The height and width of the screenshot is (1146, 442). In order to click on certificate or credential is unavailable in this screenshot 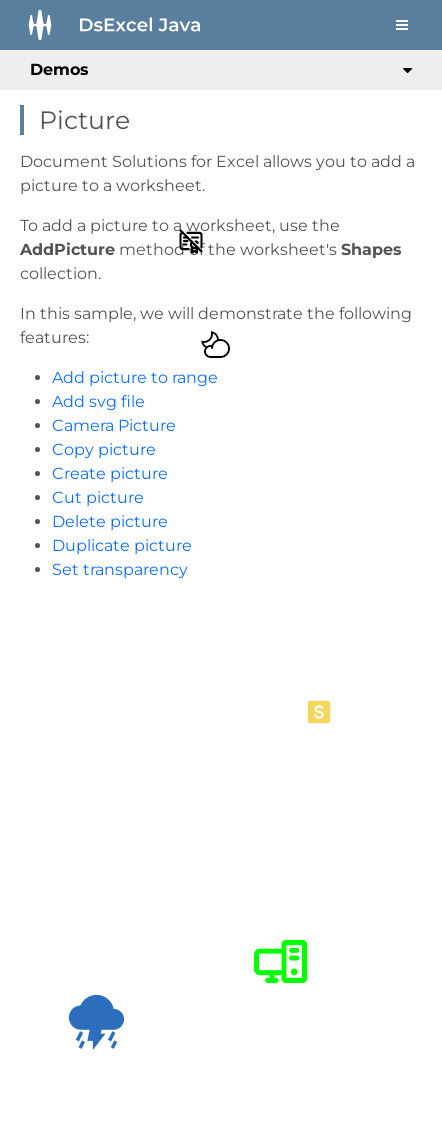, I will do `click(191, 241)`.